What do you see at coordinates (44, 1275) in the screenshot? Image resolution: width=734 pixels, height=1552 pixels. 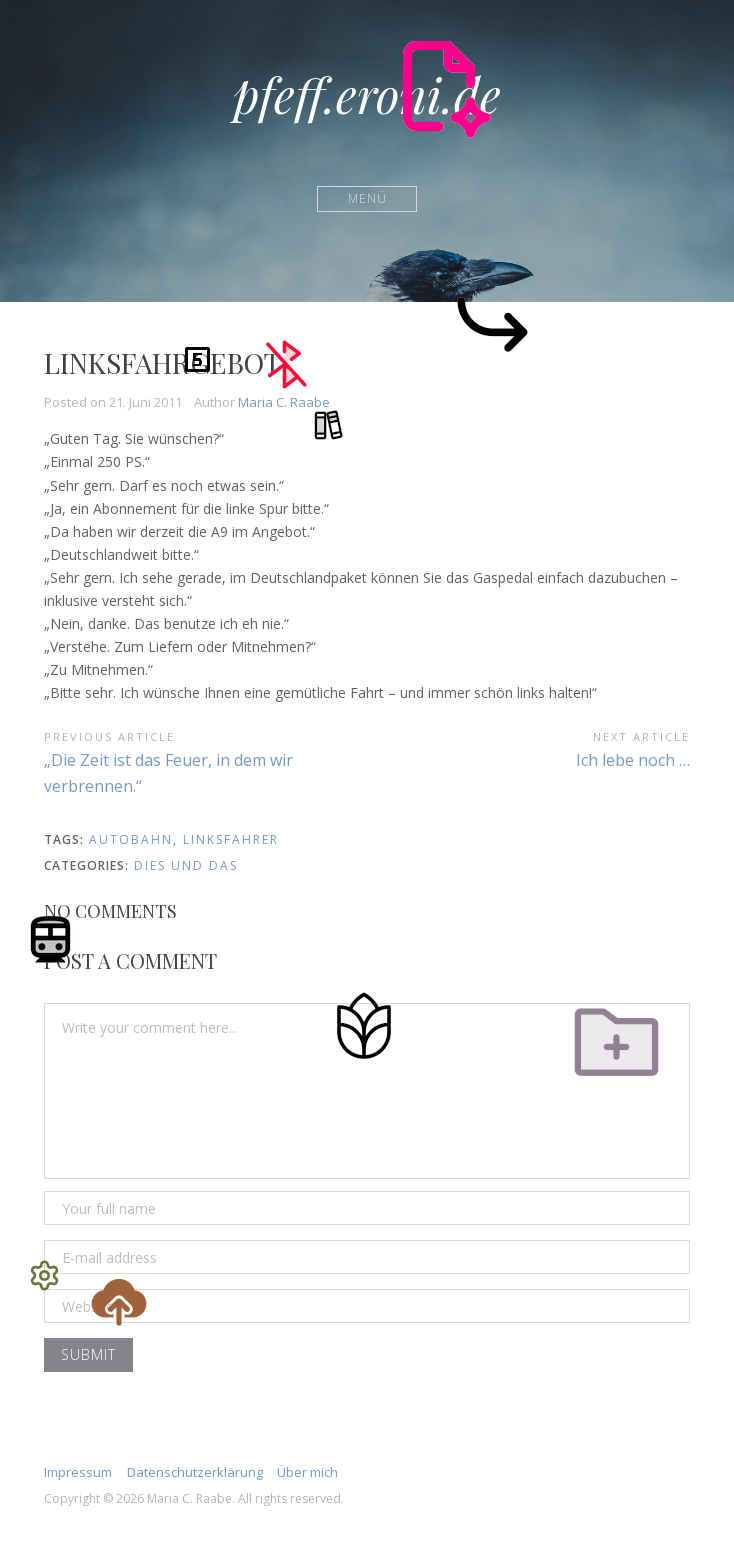 I see `open settings menu` at bounding box center [44, 1275].